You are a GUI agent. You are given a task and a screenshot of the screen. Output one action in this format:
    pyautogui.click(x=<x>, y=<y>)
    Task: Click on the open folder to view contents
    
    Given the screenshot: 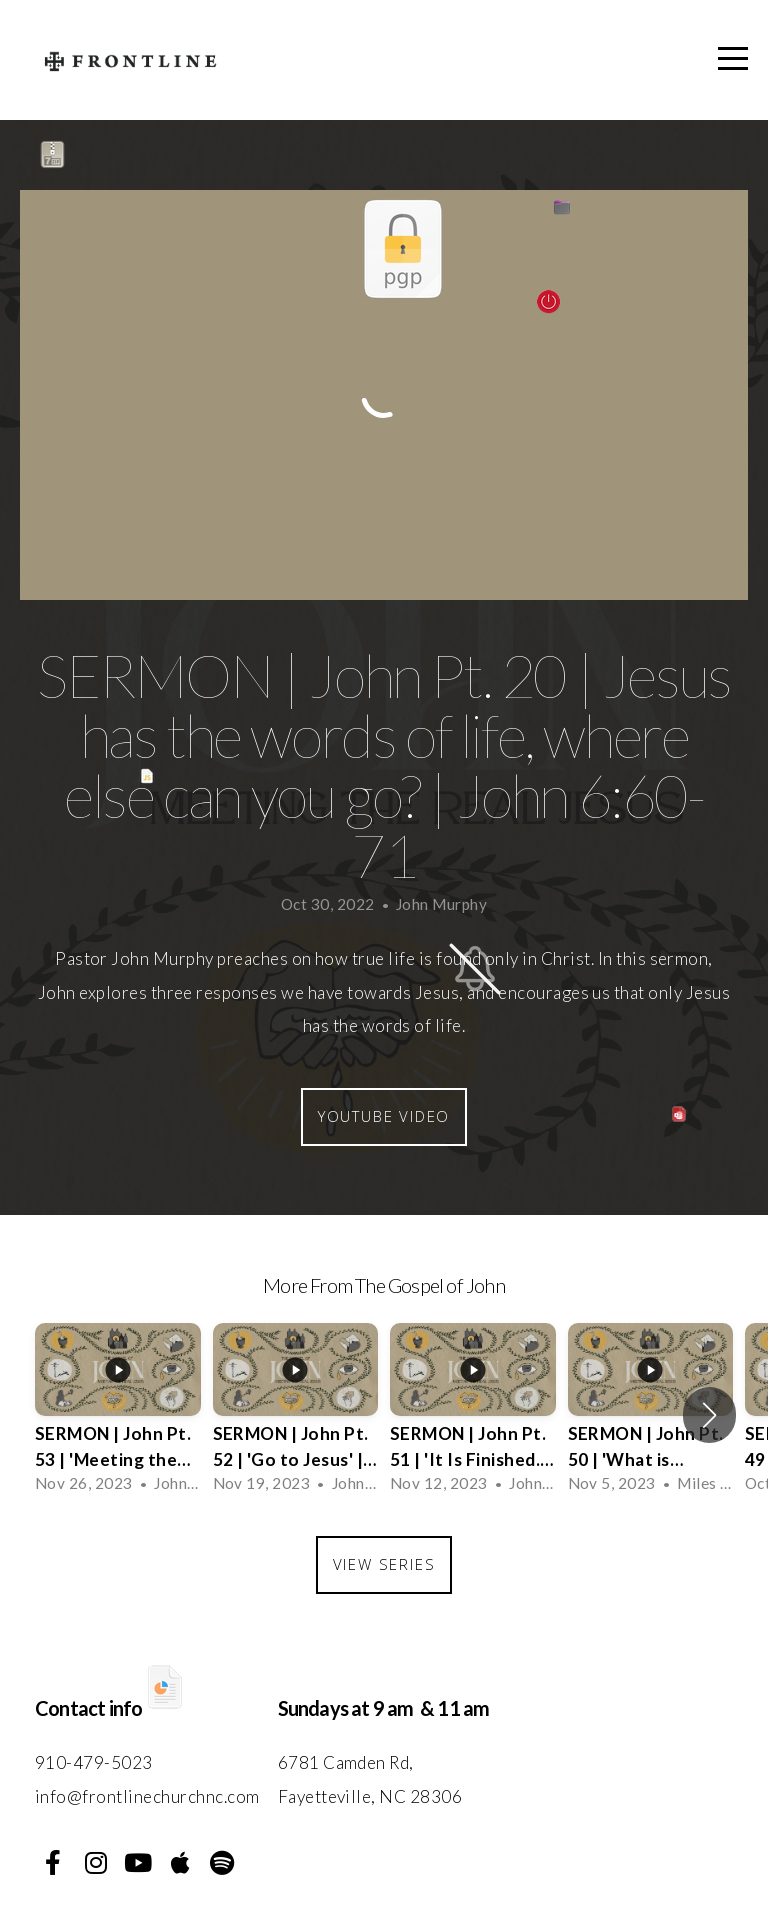 What is the action you would take?
    pyautogui.click(x=562, y=207)
    